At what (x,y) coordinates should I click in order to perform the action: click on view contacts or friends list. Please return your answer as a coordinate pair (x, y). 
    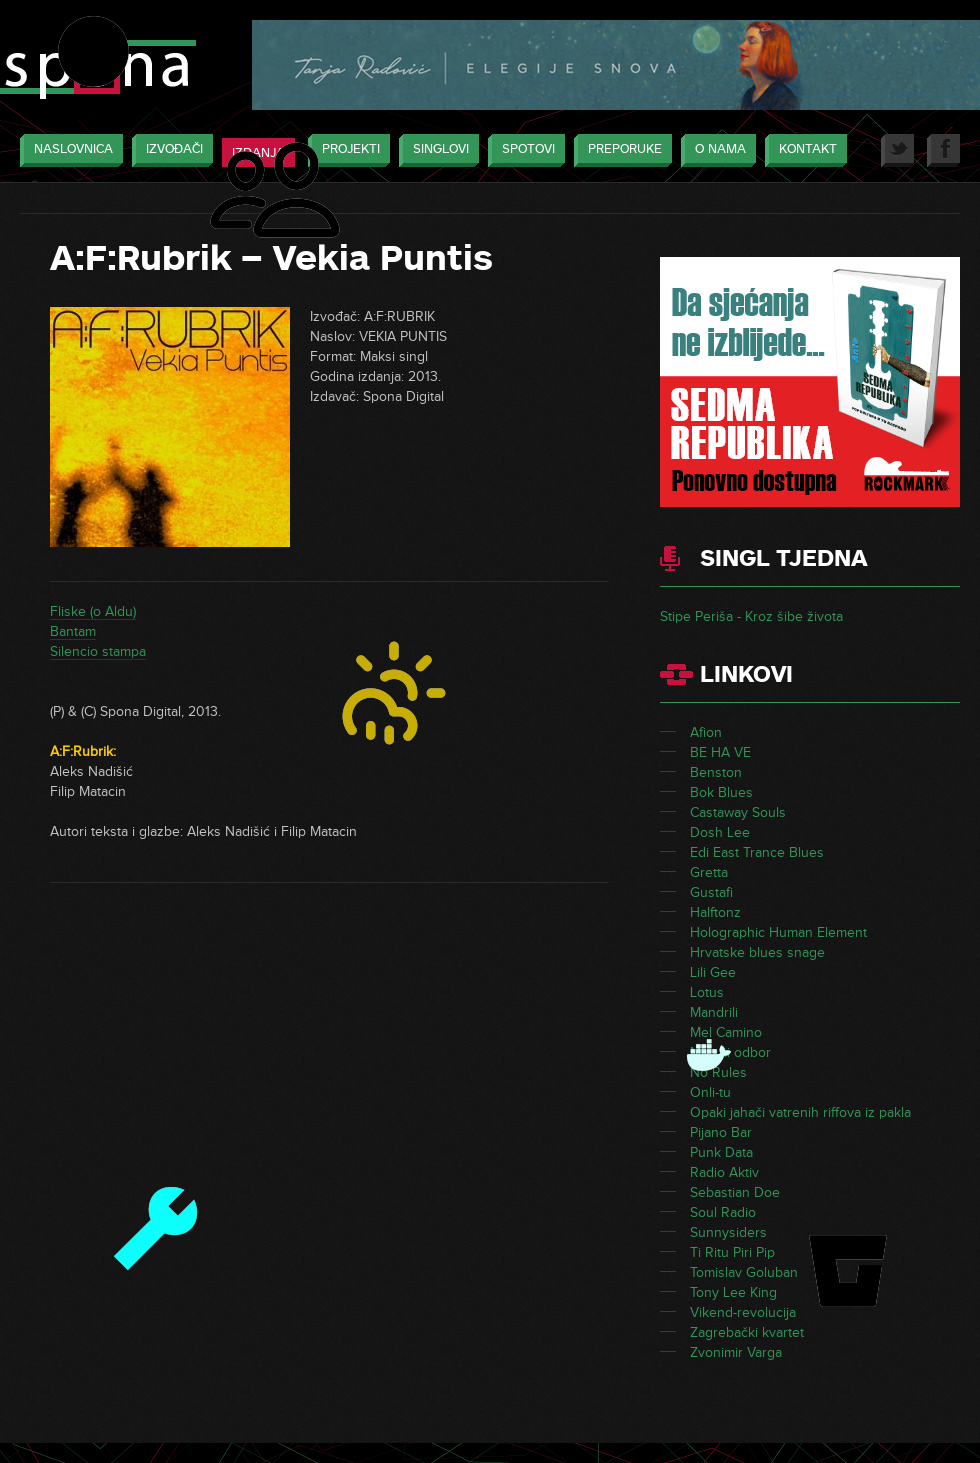
    Looking at the image, I should click on (275, 190).